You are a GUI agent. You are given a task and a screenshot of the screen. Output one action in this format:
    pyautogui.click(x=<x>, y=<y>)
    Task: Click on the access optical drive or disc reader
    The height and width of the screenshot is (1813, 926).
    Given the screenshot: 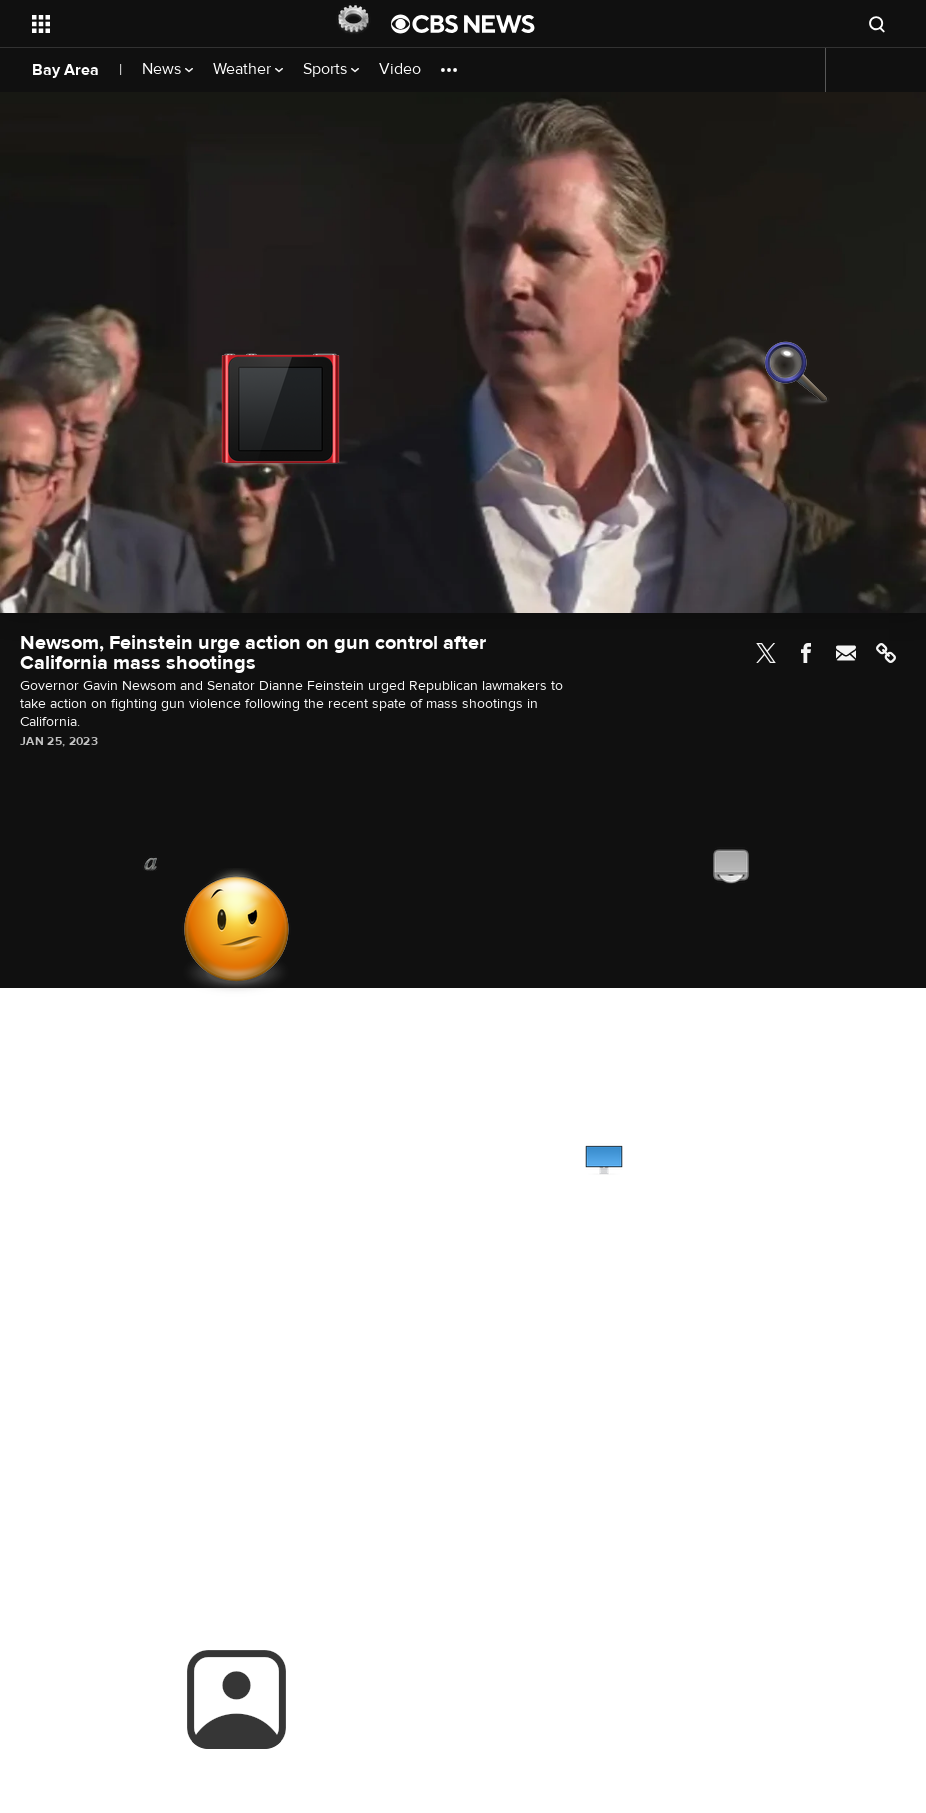 What is the action you would take?
    pyautogui.click(x=731, y=865)
    